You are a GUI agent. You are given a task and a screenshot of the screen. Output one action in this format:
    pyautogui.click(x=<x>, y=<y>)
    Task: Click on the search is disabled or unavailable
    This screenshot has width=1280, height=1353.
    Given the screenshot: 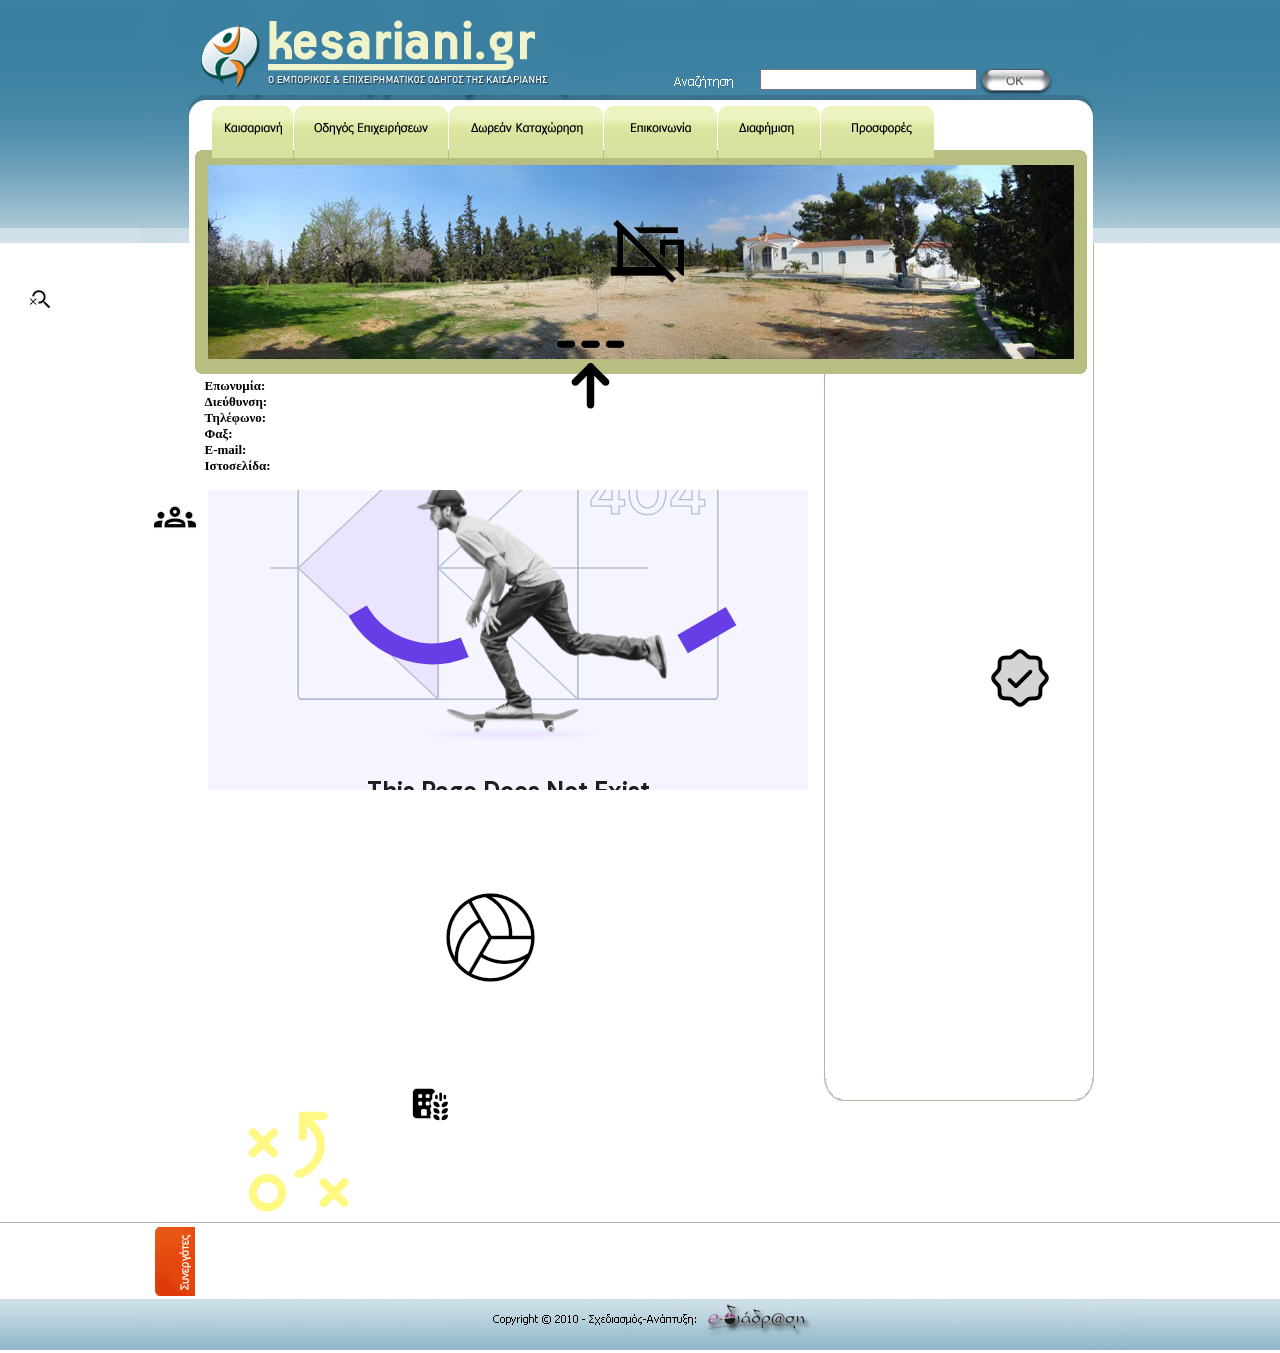 What is the action you would take?
    pyautogui.click(x=41, y=299)
    